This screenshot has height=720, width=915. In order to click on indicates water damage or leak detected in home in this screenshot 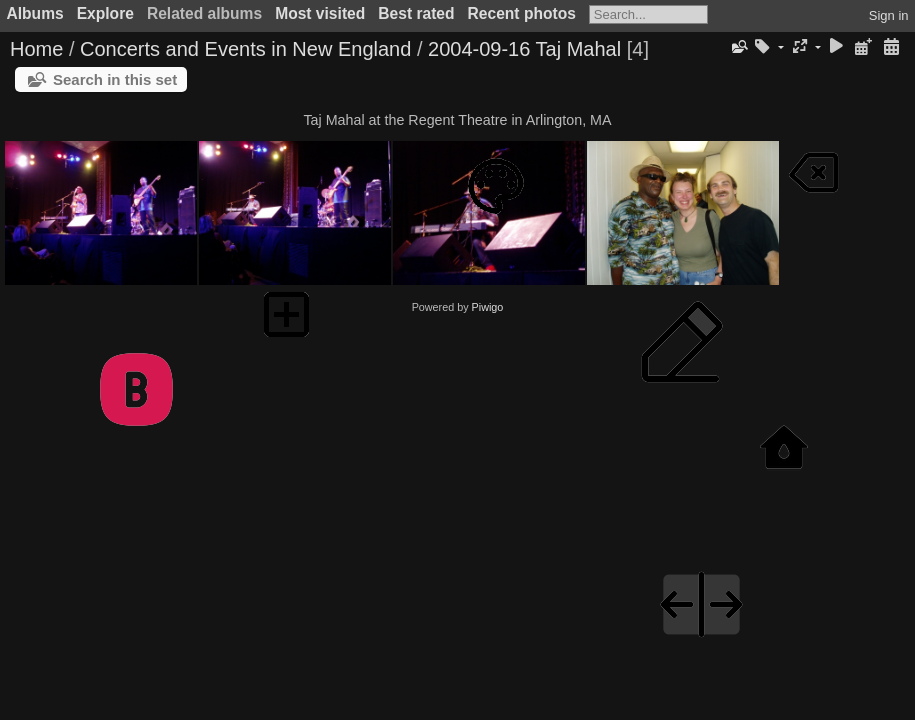, I will do `click(784, 448)`.